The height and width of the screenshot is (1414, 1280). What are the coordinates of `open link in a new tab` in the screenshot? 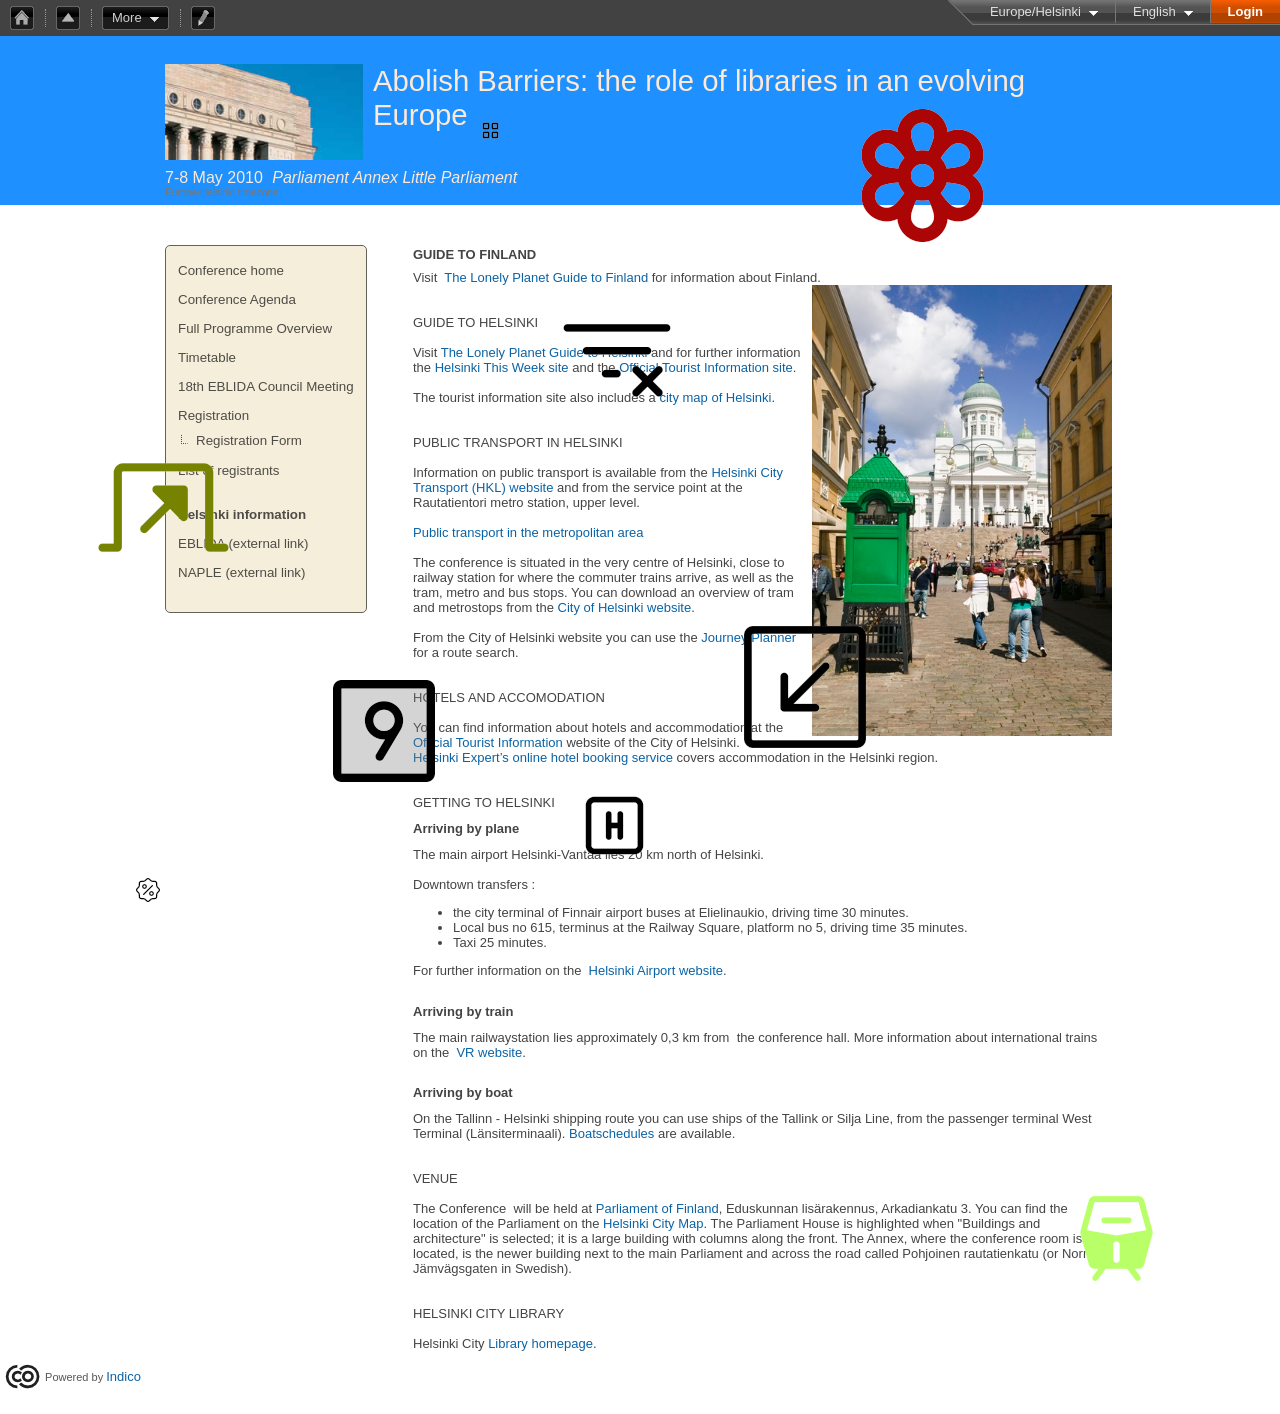 It's located at (163, 507).